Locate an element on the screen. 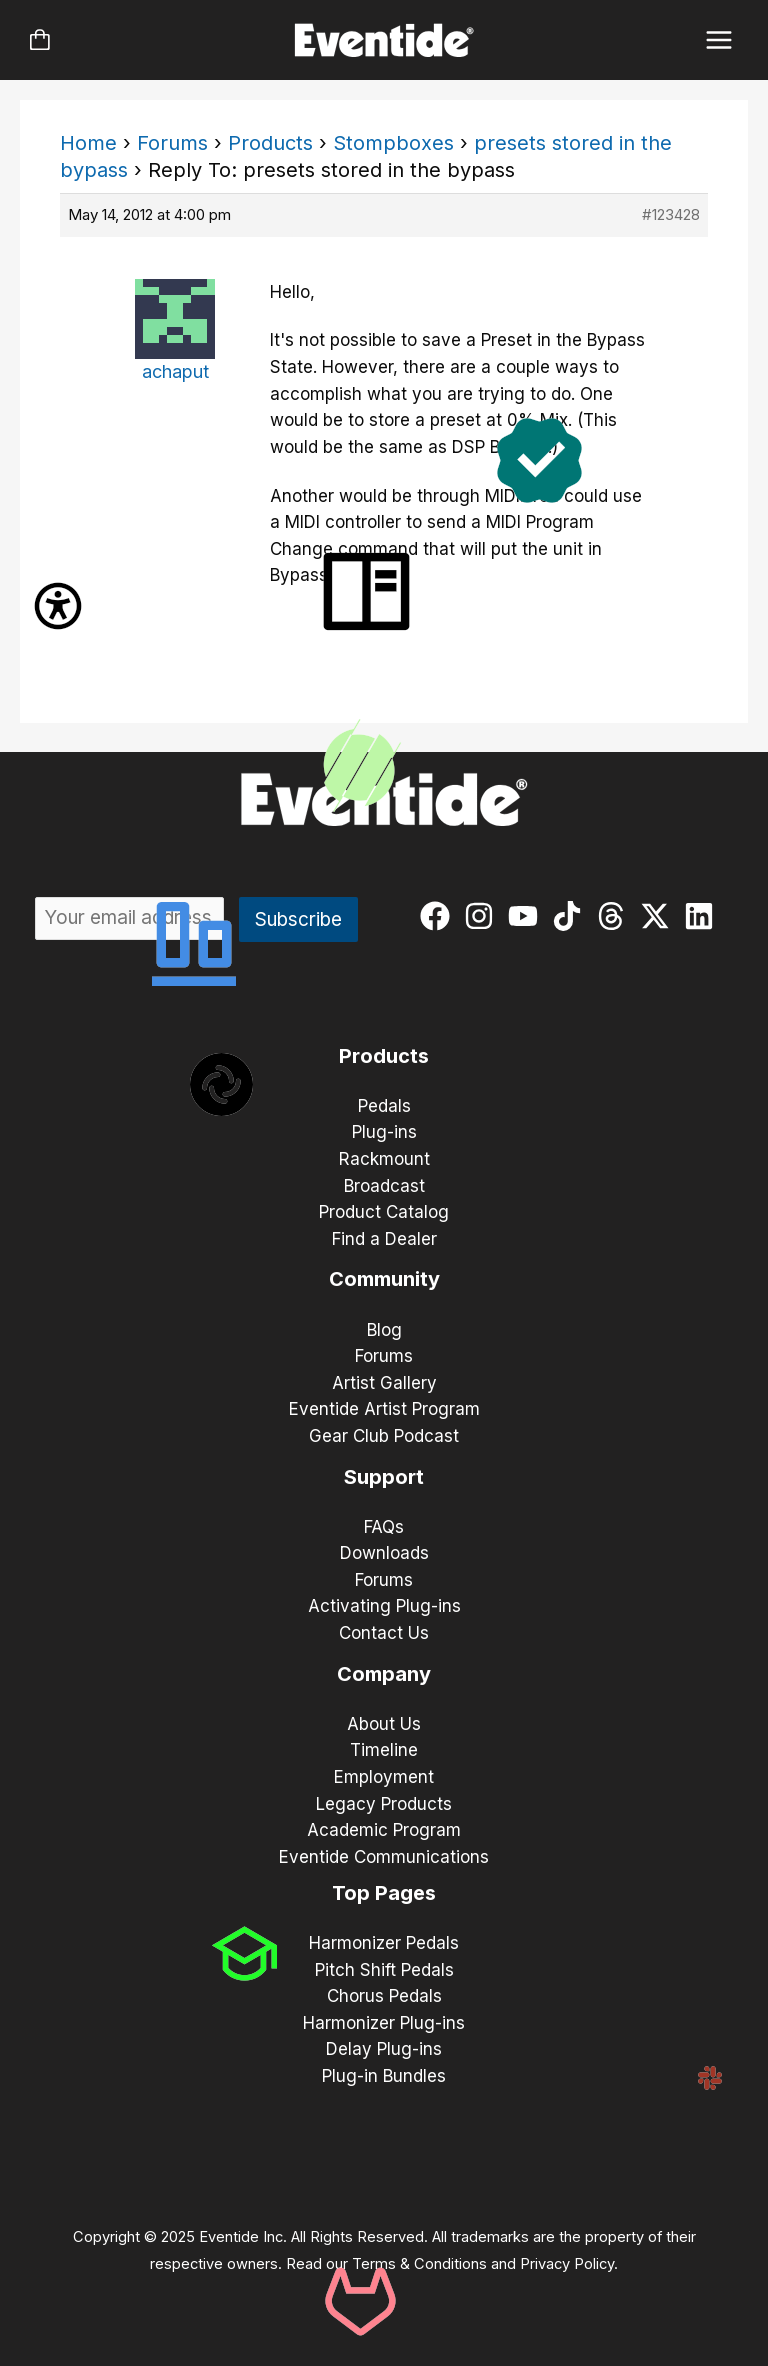  open reading mode or e-reader is located at coordinates (366, 591).